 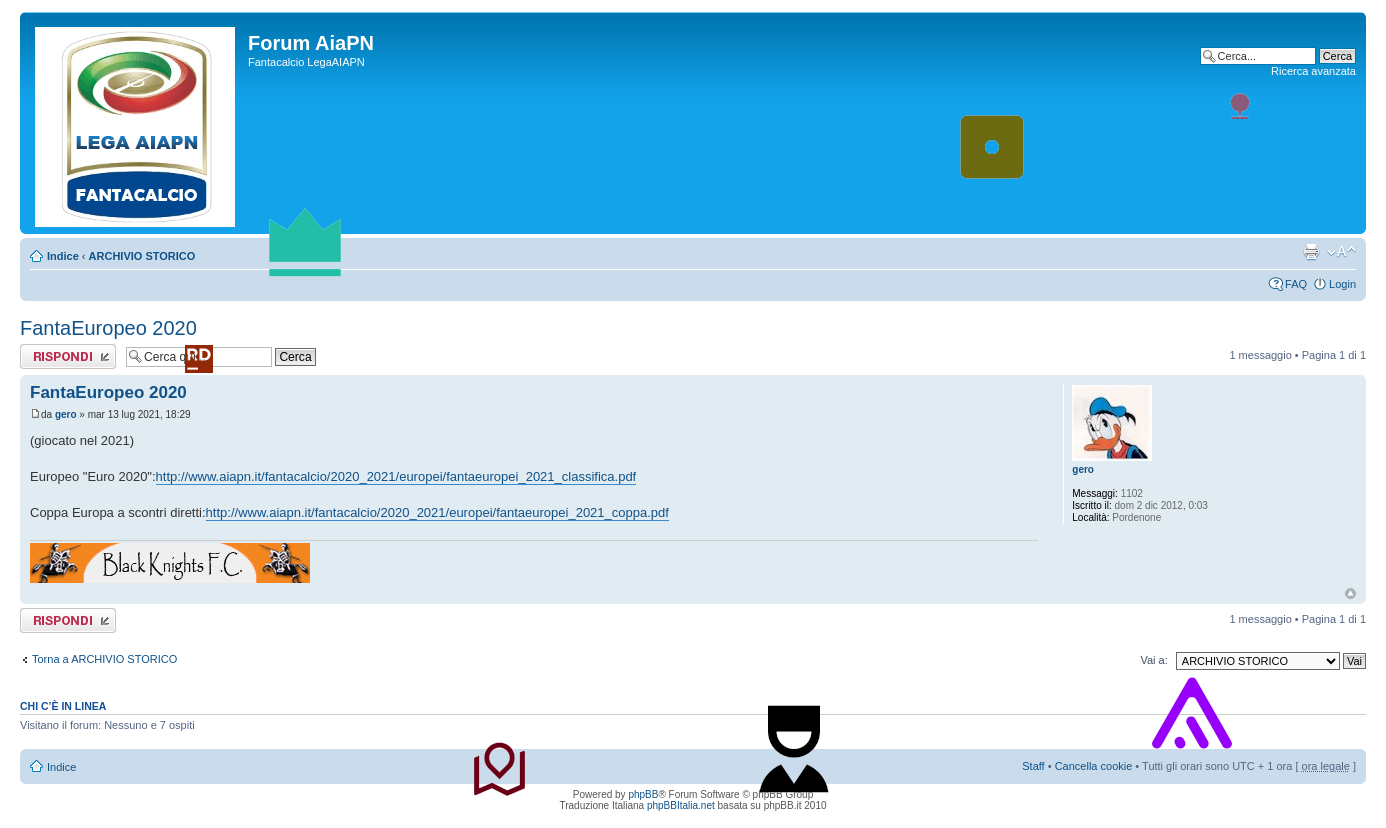 What do you see at coordinates (794, 749) in the screenshot?
I see `access nursing or healthcare staff services` at bounding box center [794, 749].